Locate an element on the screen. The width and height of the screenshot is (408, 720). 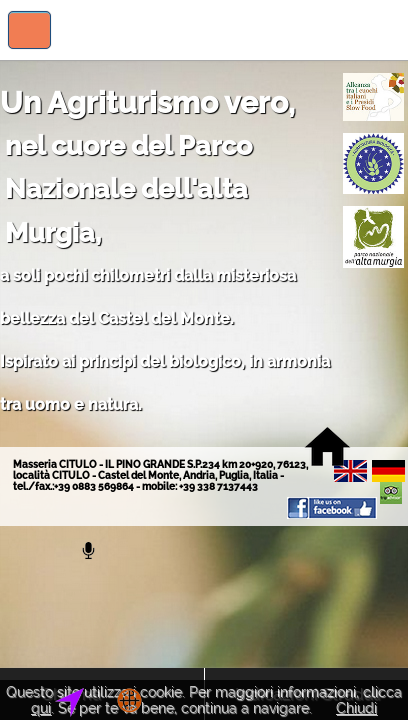
navigate to home screen is located at coordinates (327, 447).